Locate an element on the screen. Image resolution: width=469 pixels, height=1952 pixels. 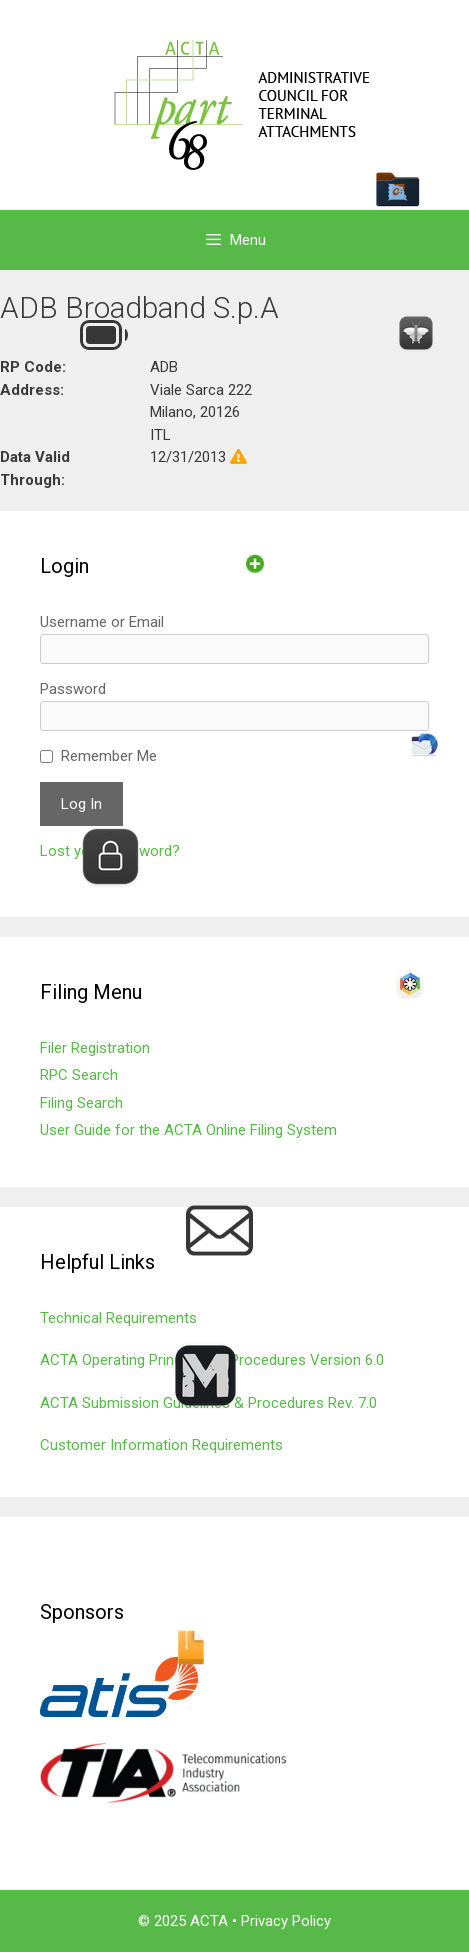
launch metro exodus game is located at coordinates (205, 1375).